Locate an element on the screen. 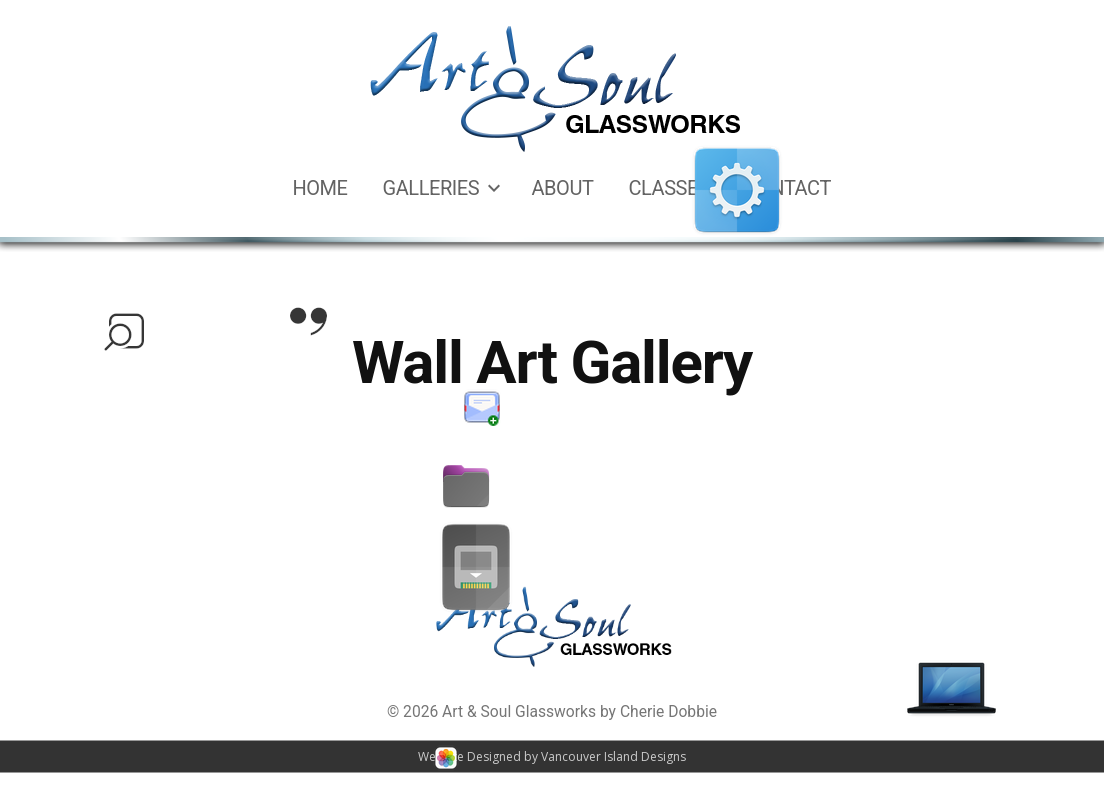  n64 game rom file is located at coordinates (476, 567).